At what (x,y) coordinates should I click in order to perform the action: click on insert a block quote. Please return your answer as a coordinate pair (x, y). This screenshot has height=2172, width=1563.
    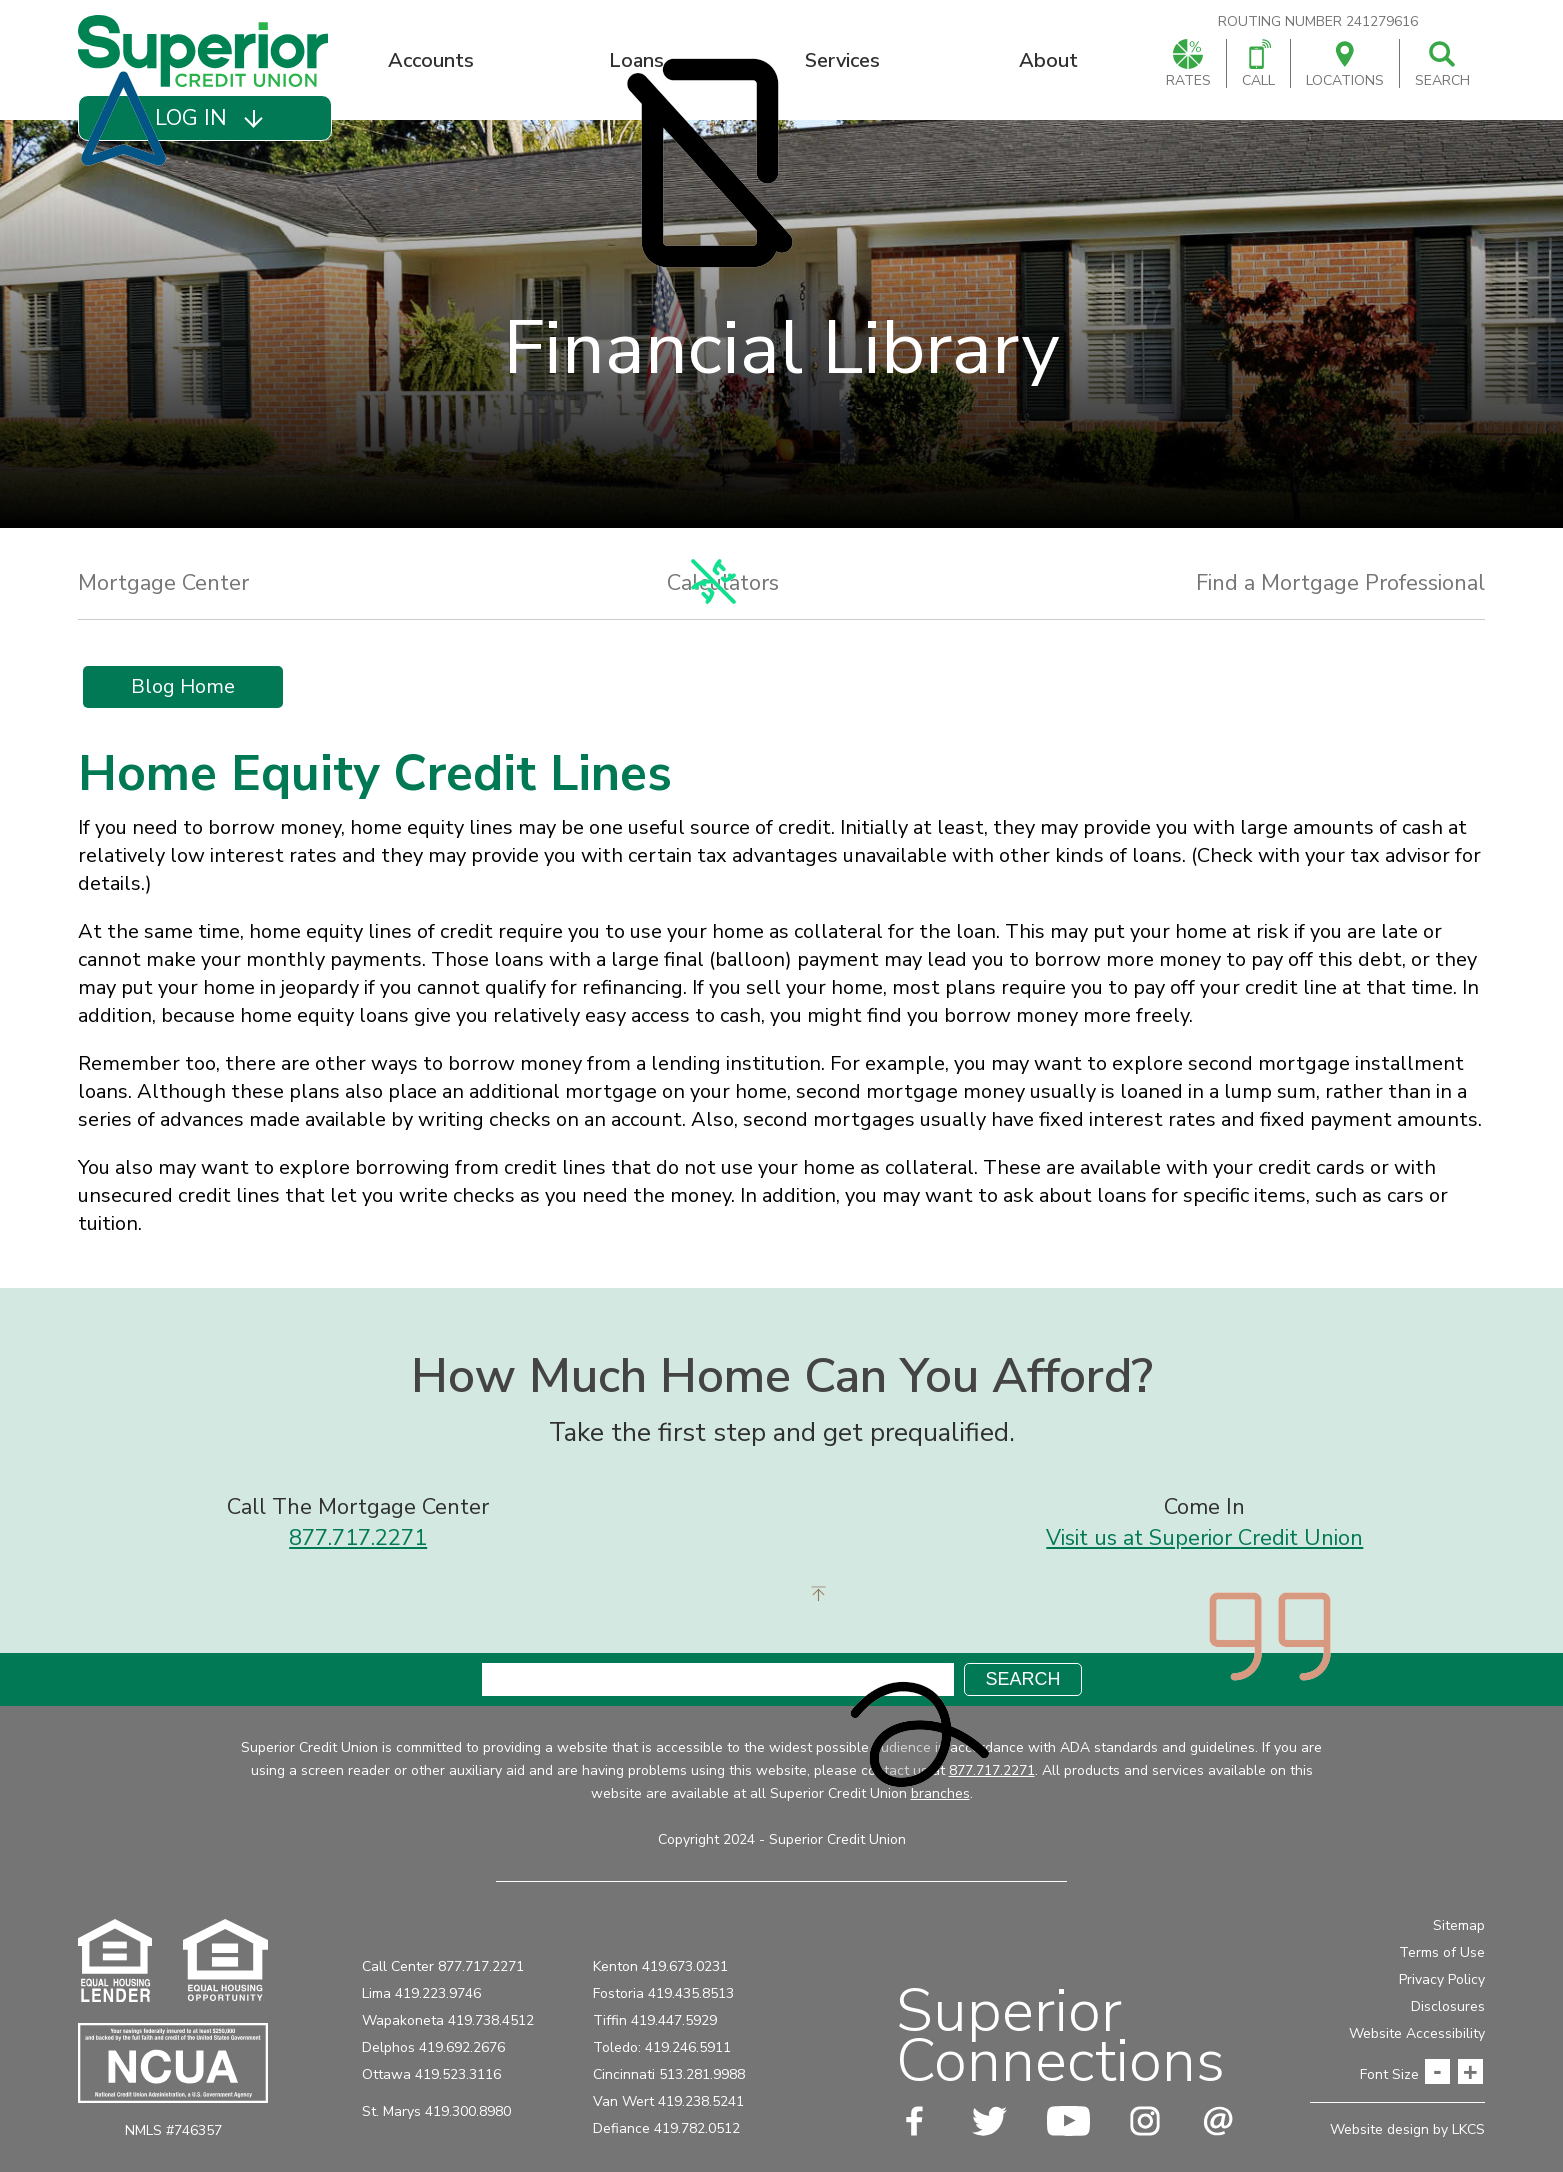
    Looking at the image, I should click on (1270, 1634).